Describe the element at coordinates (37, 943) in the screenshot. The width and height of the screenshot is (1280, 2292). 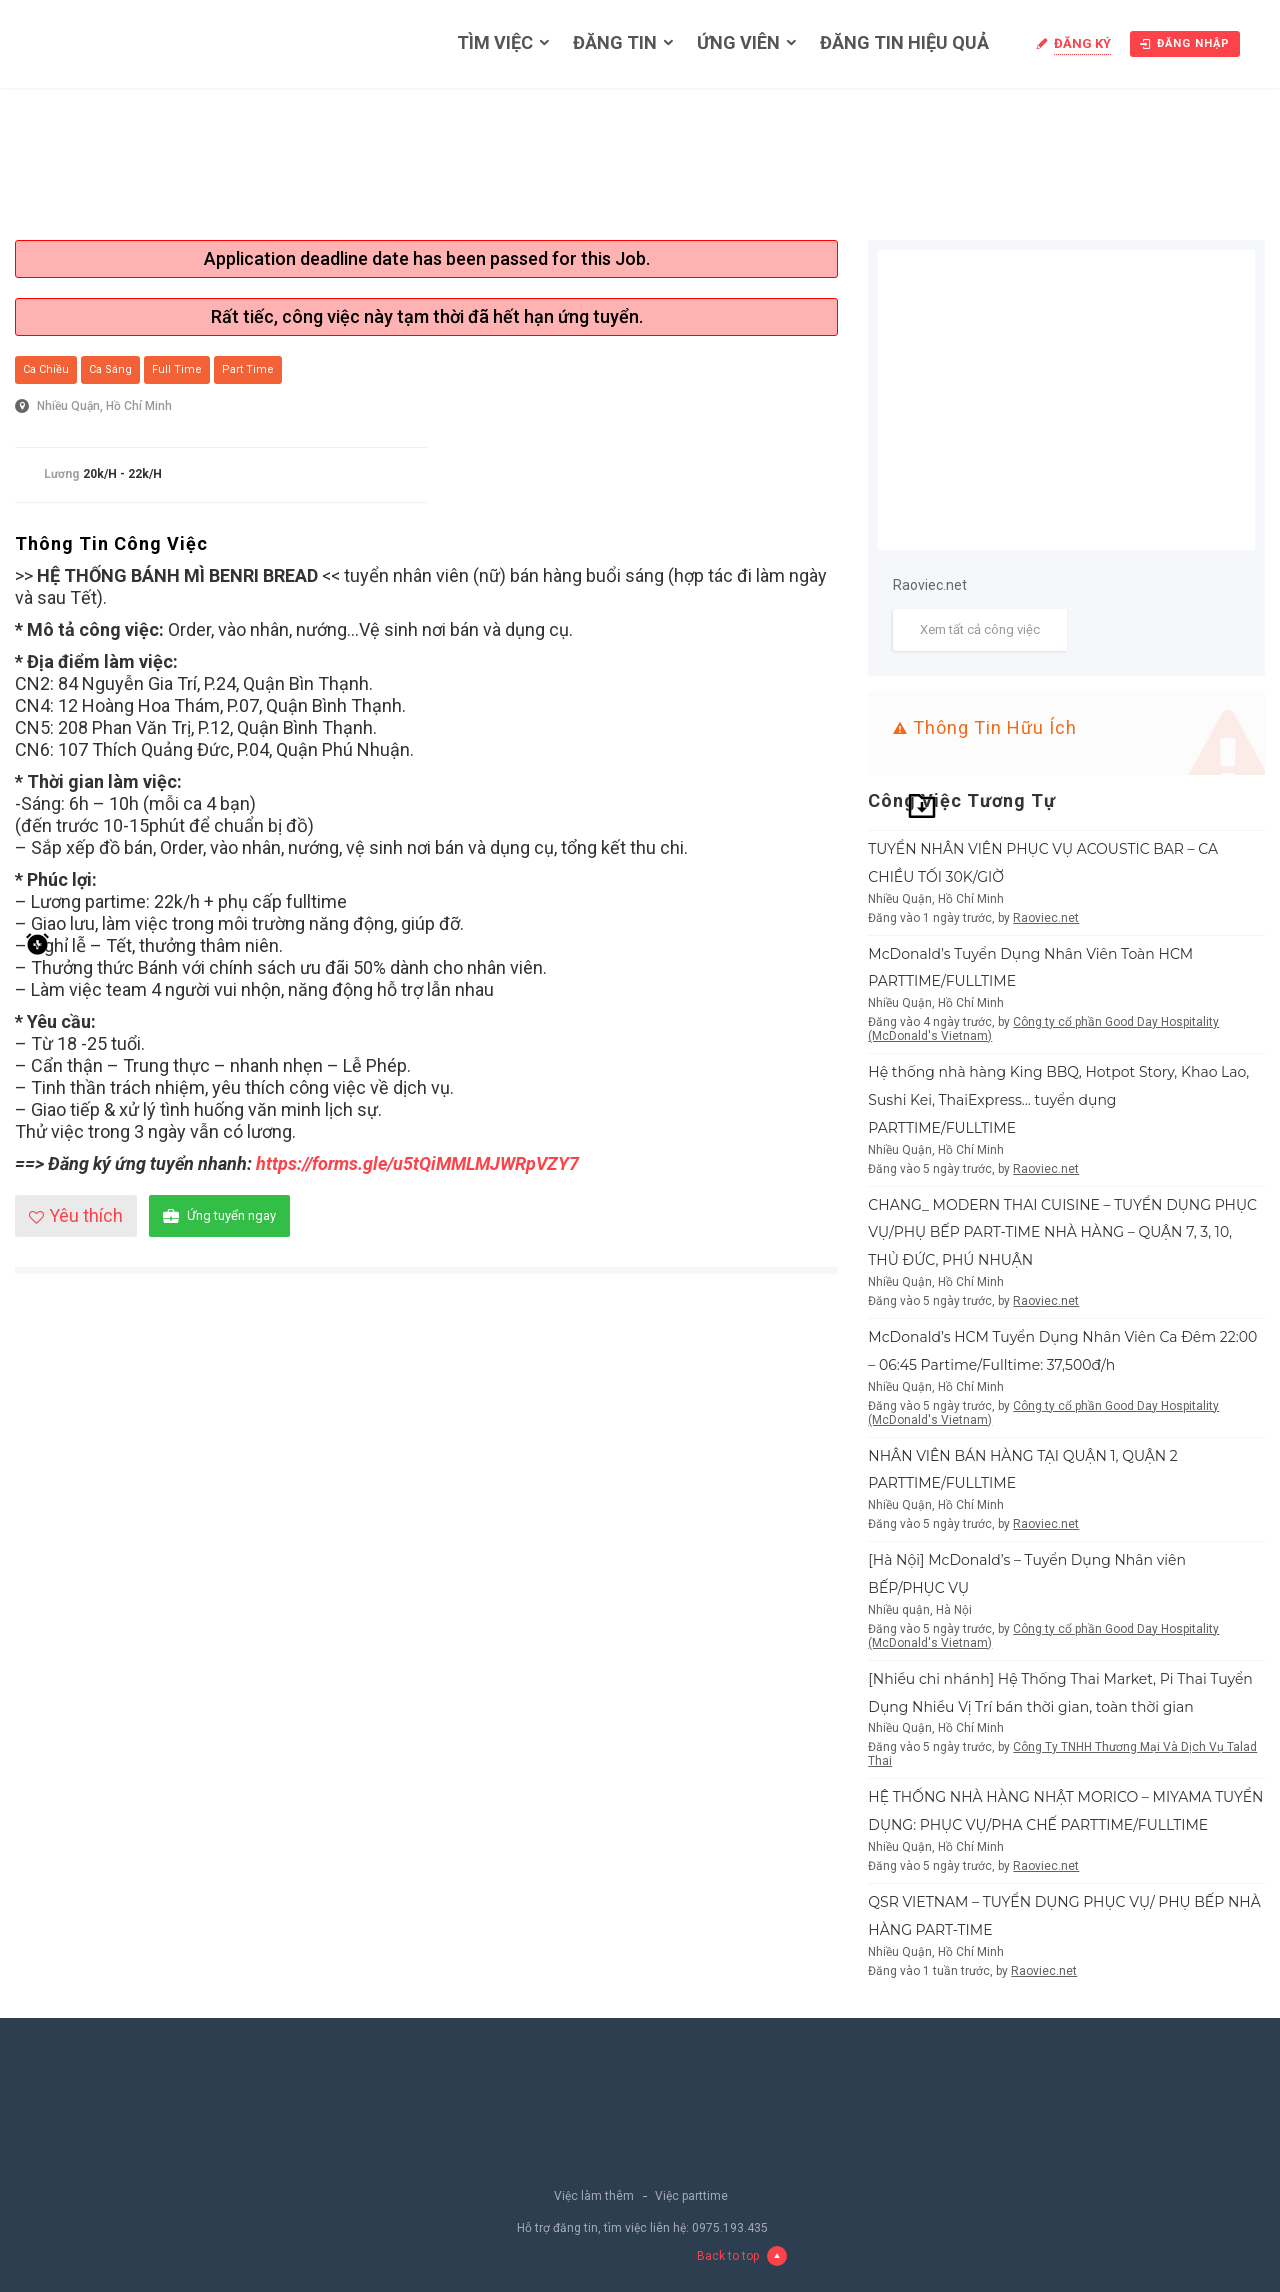
I see `add a new alarm` at that location.